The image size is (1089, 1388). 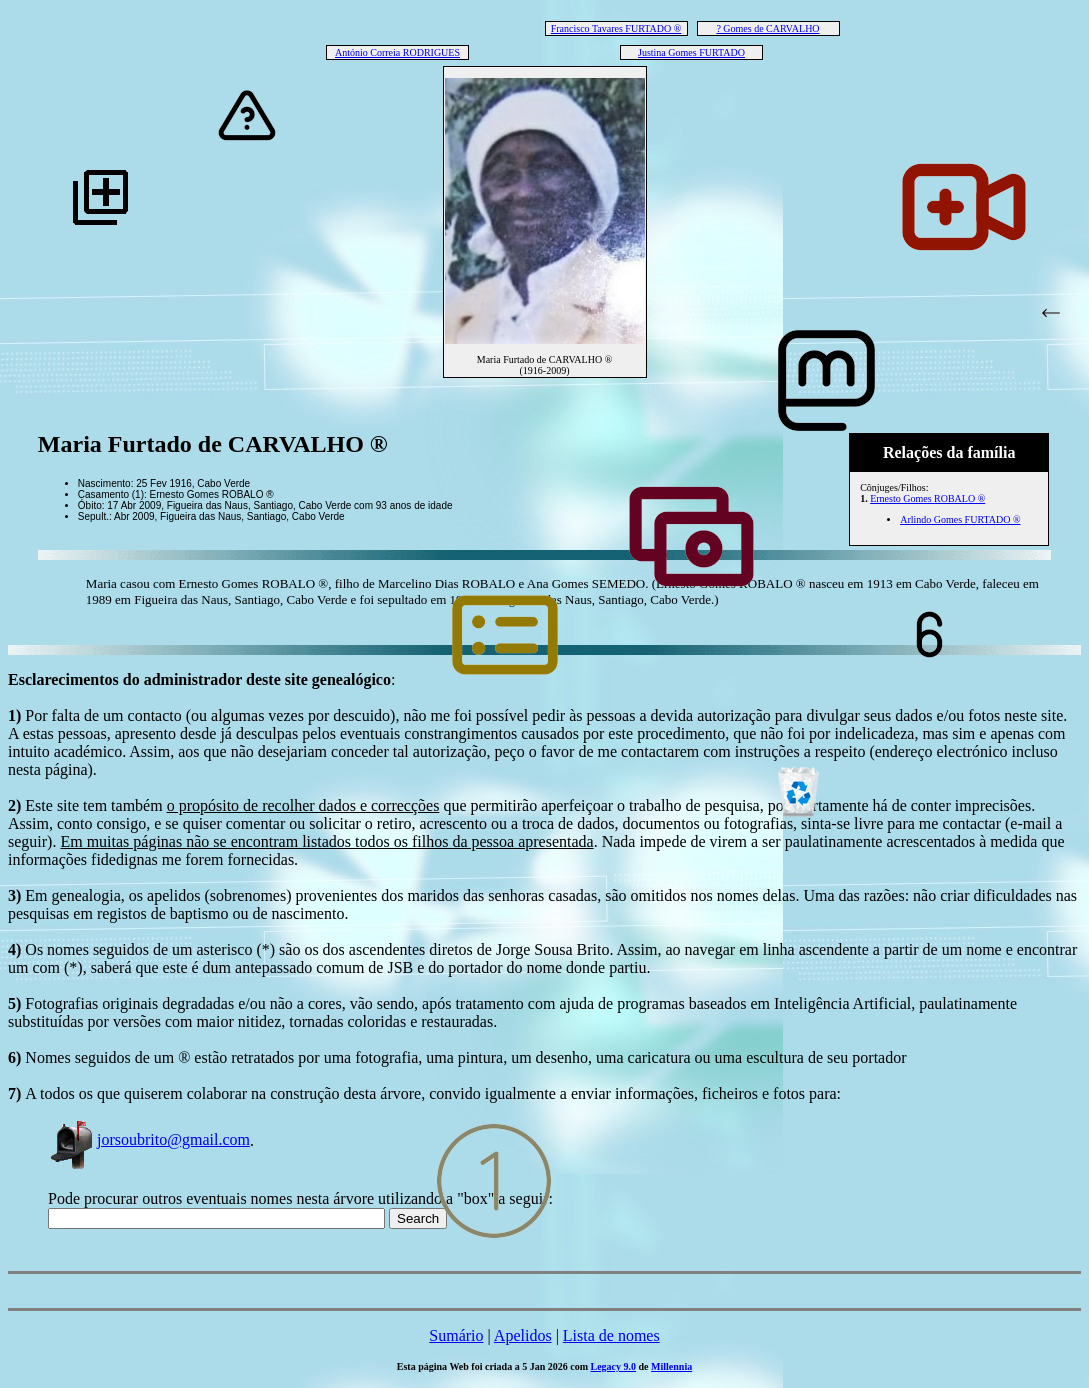 I want to click on indicates the first step in a sequence or process, so click(x=494, y=1181).